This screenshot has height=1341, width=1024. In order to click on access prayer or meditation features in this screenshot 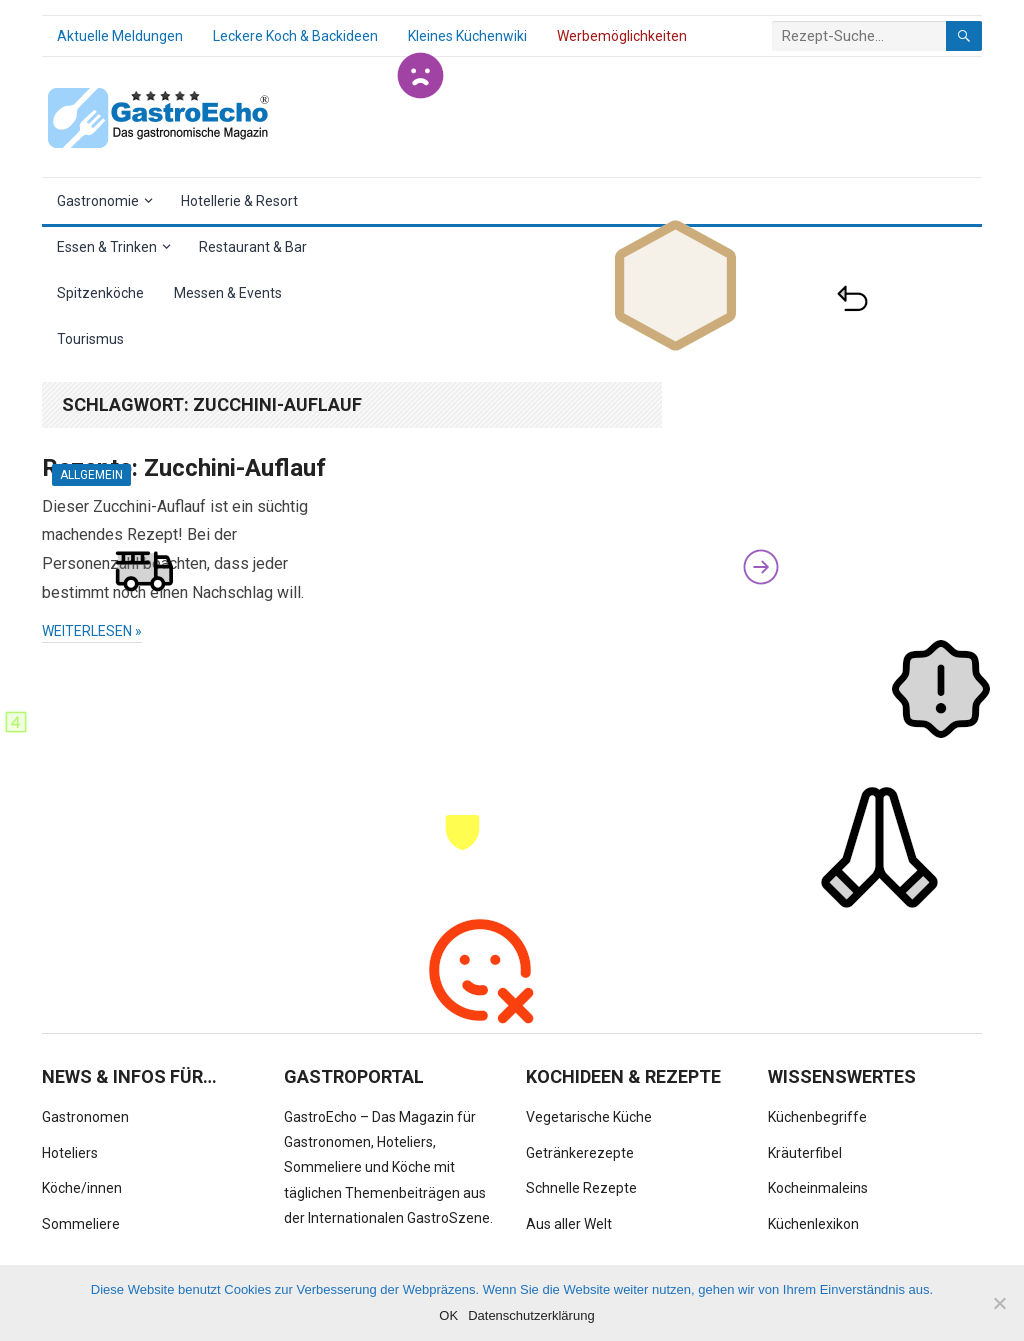, I will do `click(879, 849)`.